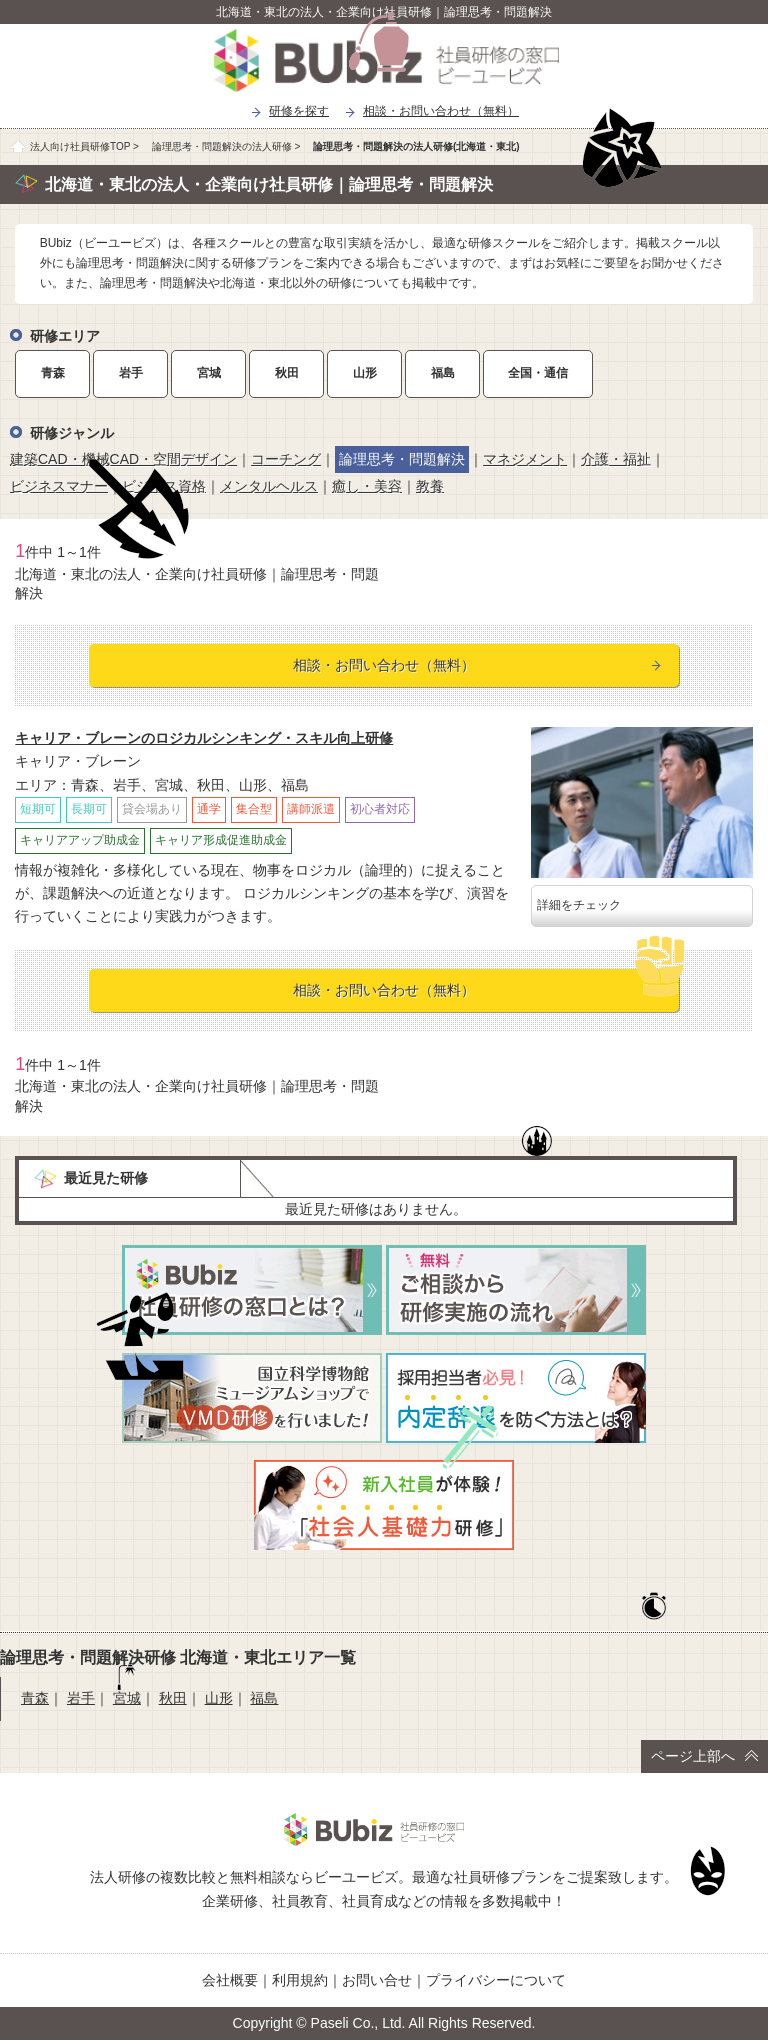 This screenshot has width=768, height=2040. What do you see at coordinates (621, 148) in the screenshot?
I see `star fruit or carambola item in a game inventory` at bounding box center [621, 148].